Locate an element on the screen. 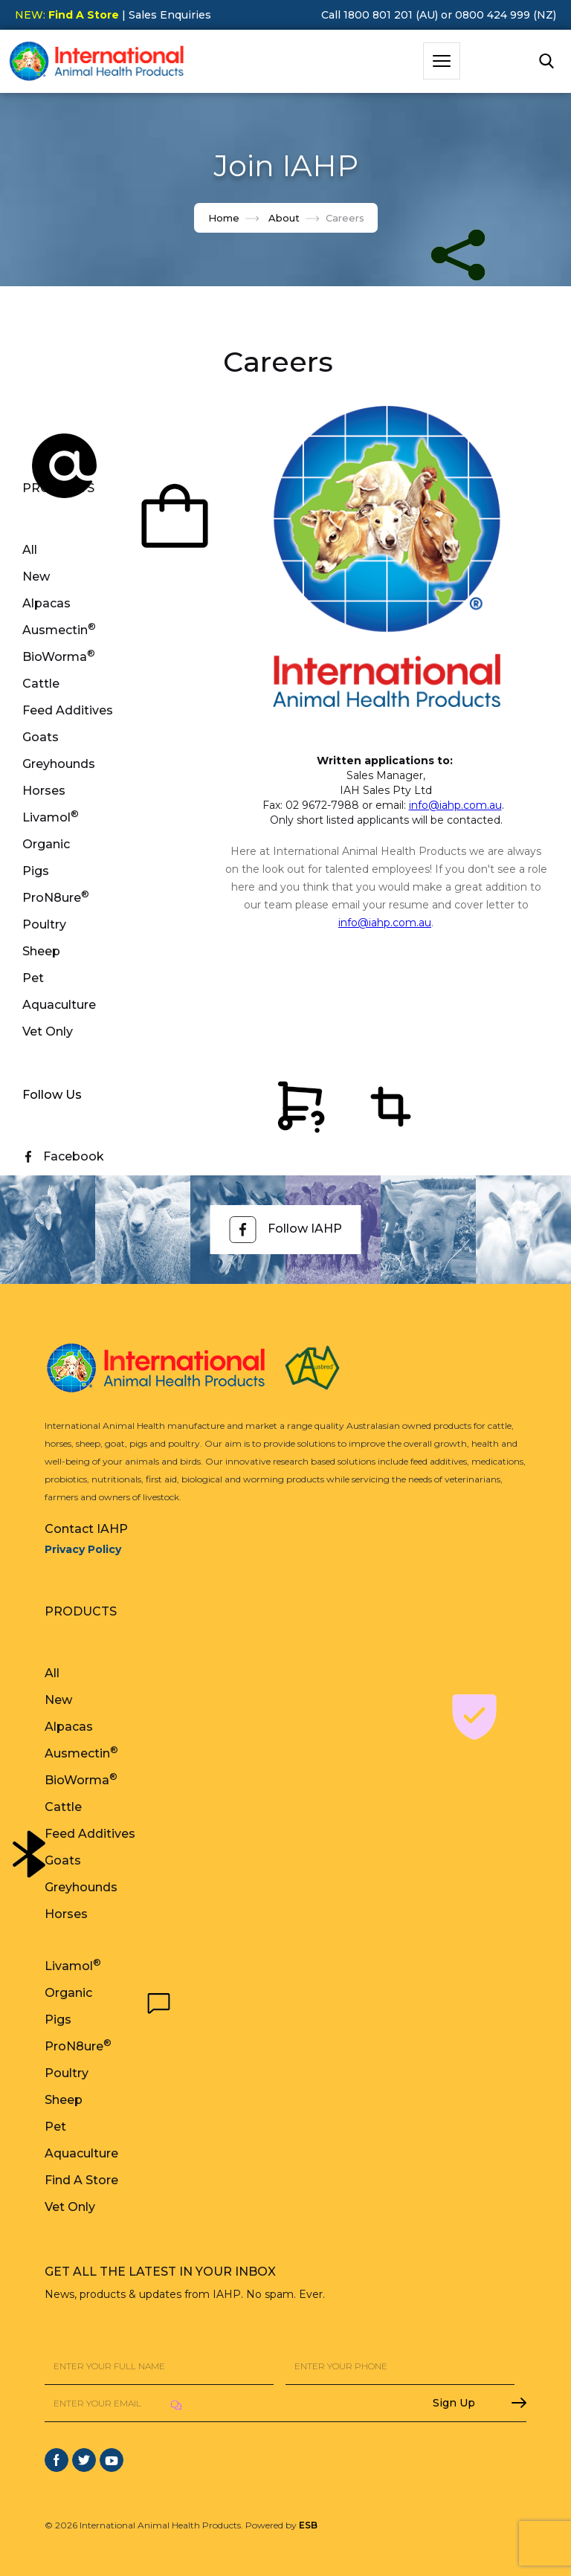  toggle bluetooth connectivity on or off is located at coordinates (29, 1854).